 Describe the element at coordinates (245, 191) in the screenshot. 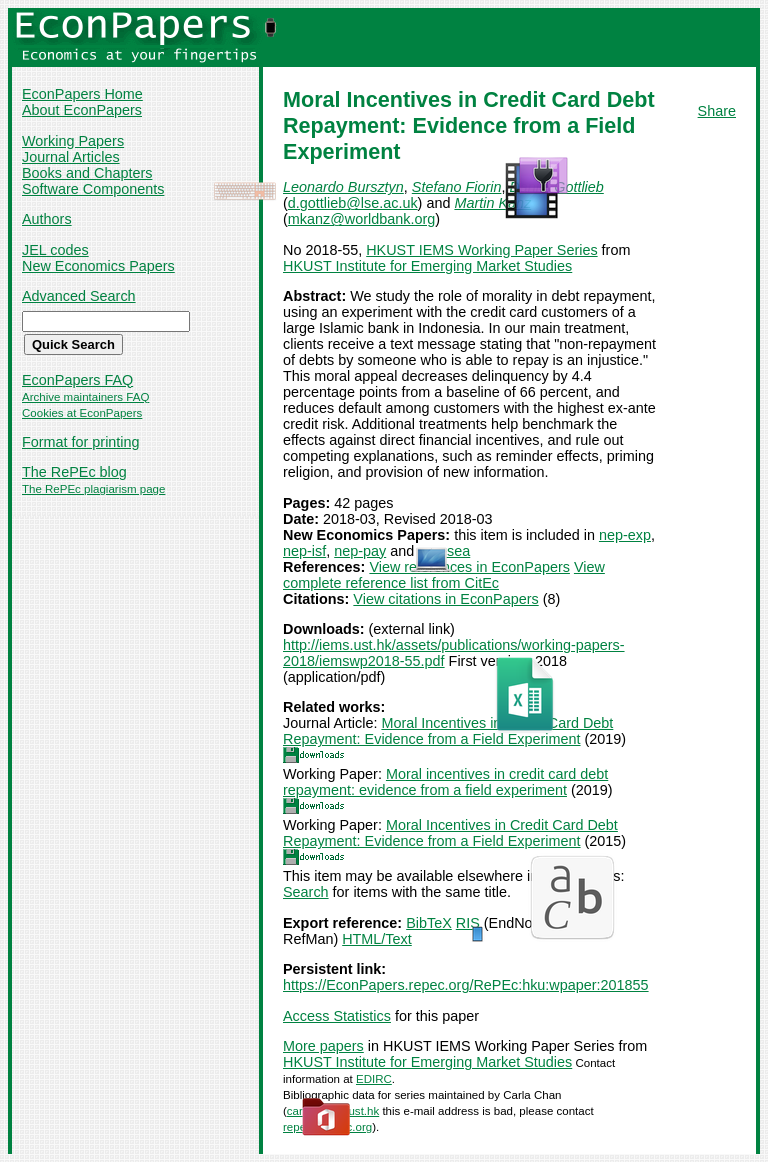

I see `connect to a wireless bluetooth keyboard` at that location.